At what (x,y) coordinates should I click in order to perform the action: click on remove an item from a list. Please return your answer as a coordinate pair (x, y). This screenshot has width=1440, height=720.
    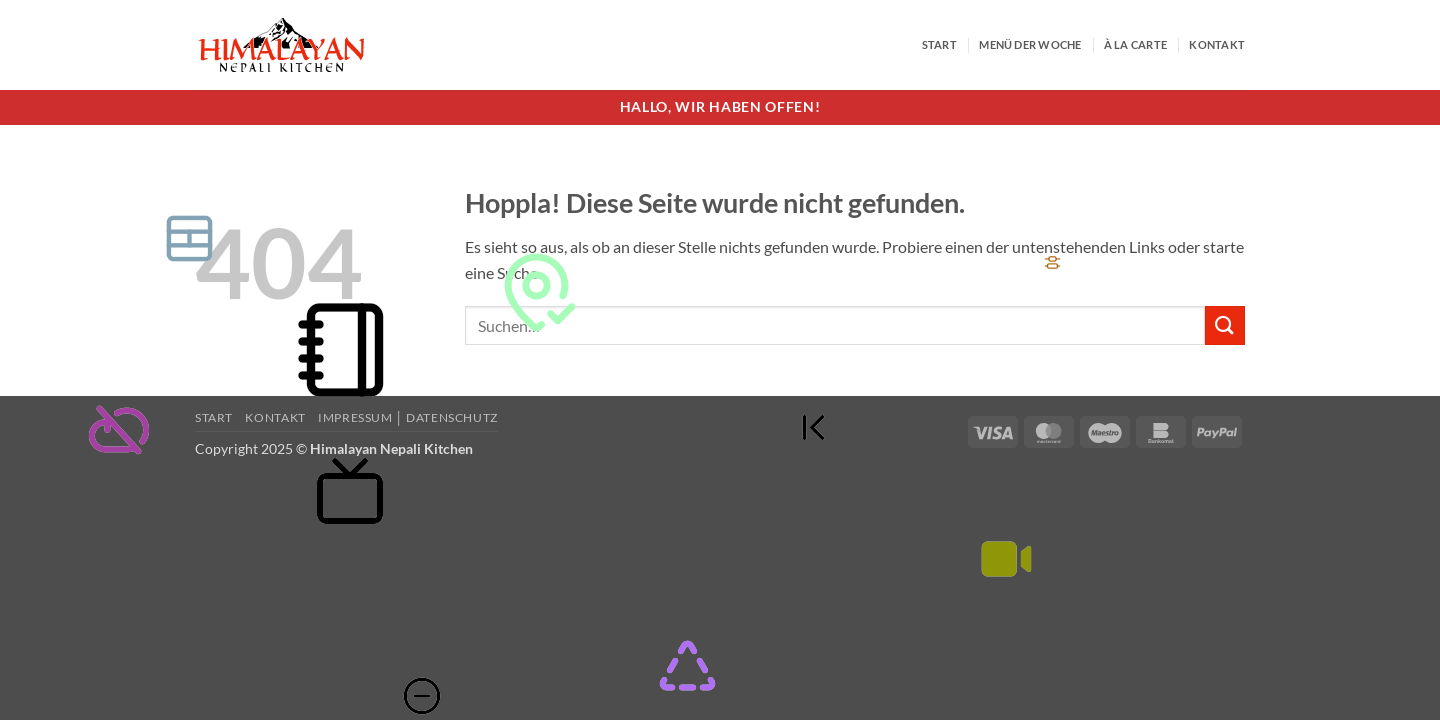
    Looking at the image, I should click on (422, 696).